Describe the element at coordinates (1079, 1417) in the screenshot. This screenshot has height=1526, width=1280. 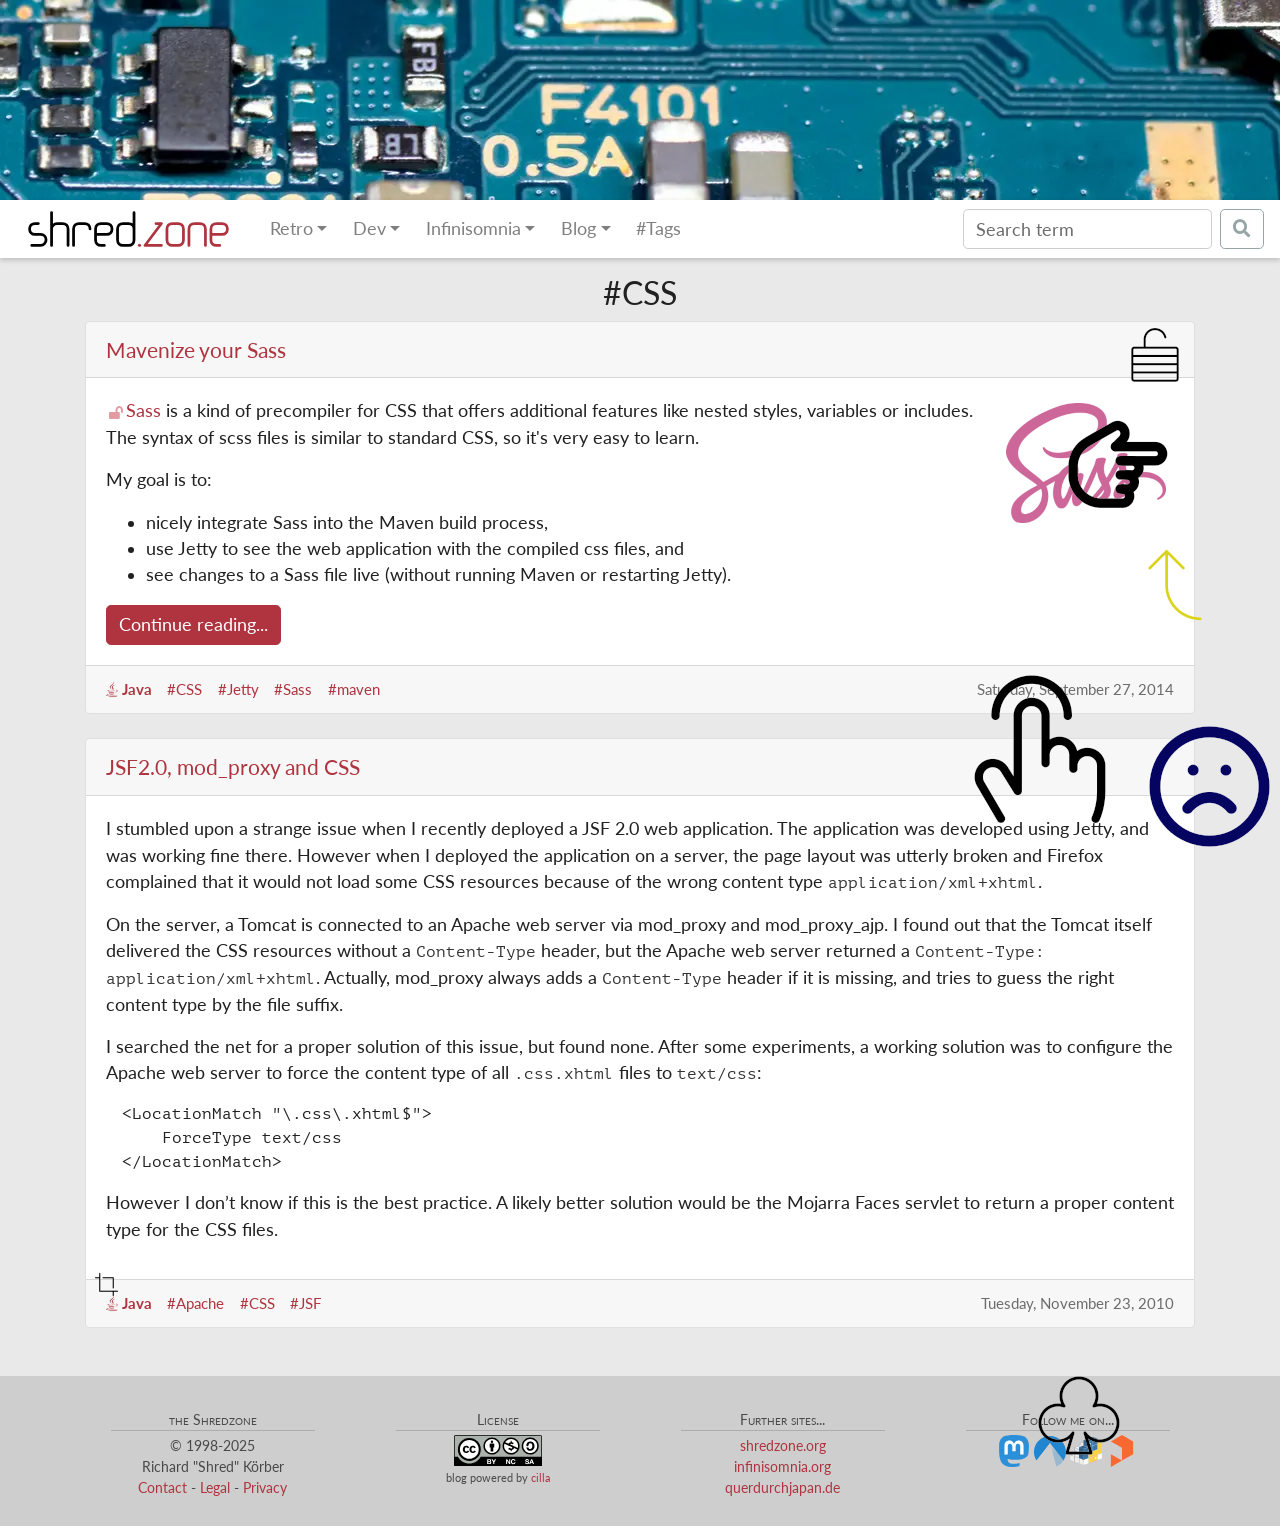
I see `club suit symbol for card games` at that location.